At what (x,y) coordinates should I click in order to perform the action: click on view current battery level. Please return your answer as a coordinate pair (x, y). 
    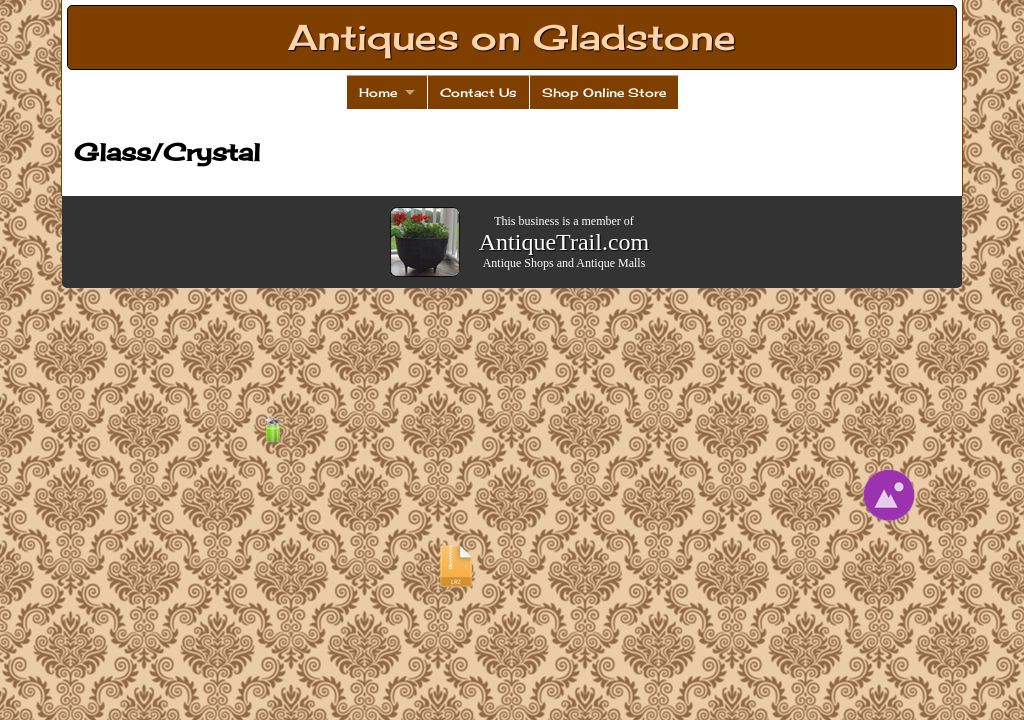
    Looking at the image, I should click on (273, 430).